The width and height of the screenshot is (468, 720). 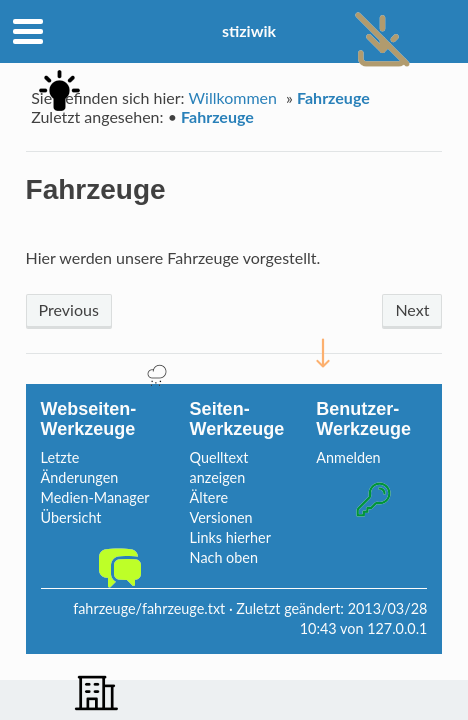 I want to click on indicates snowy weather conditions, so click(x=157, y=375).